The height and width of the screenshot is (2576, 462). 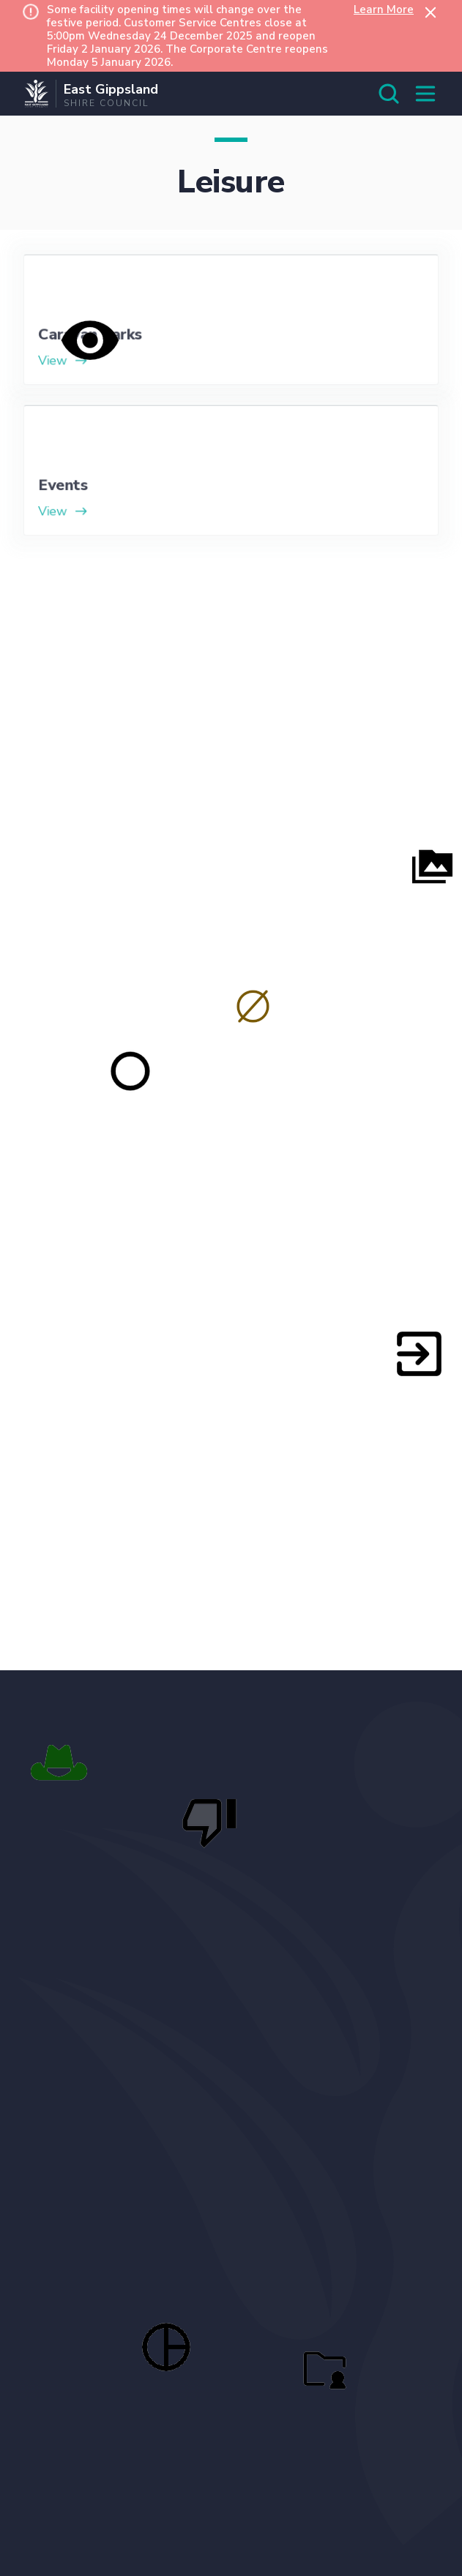 I want to click on indicates an unselected or inactive radio button option, so click(x=130, y=1071).